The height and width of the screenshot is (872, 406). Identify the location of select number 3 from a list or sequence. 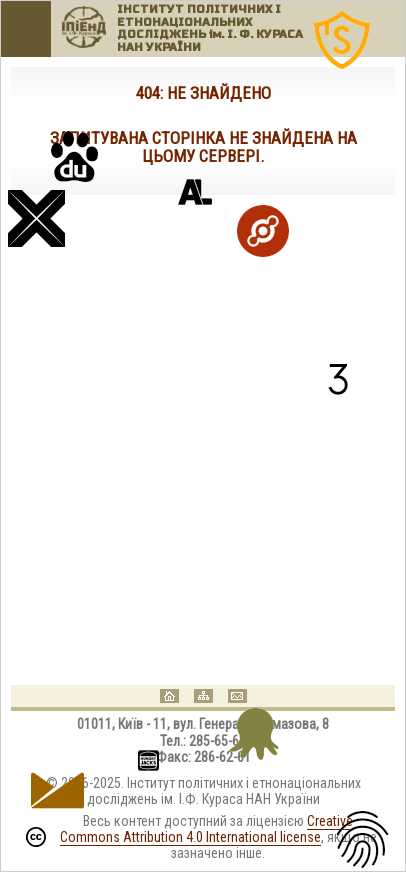
(338, 379).